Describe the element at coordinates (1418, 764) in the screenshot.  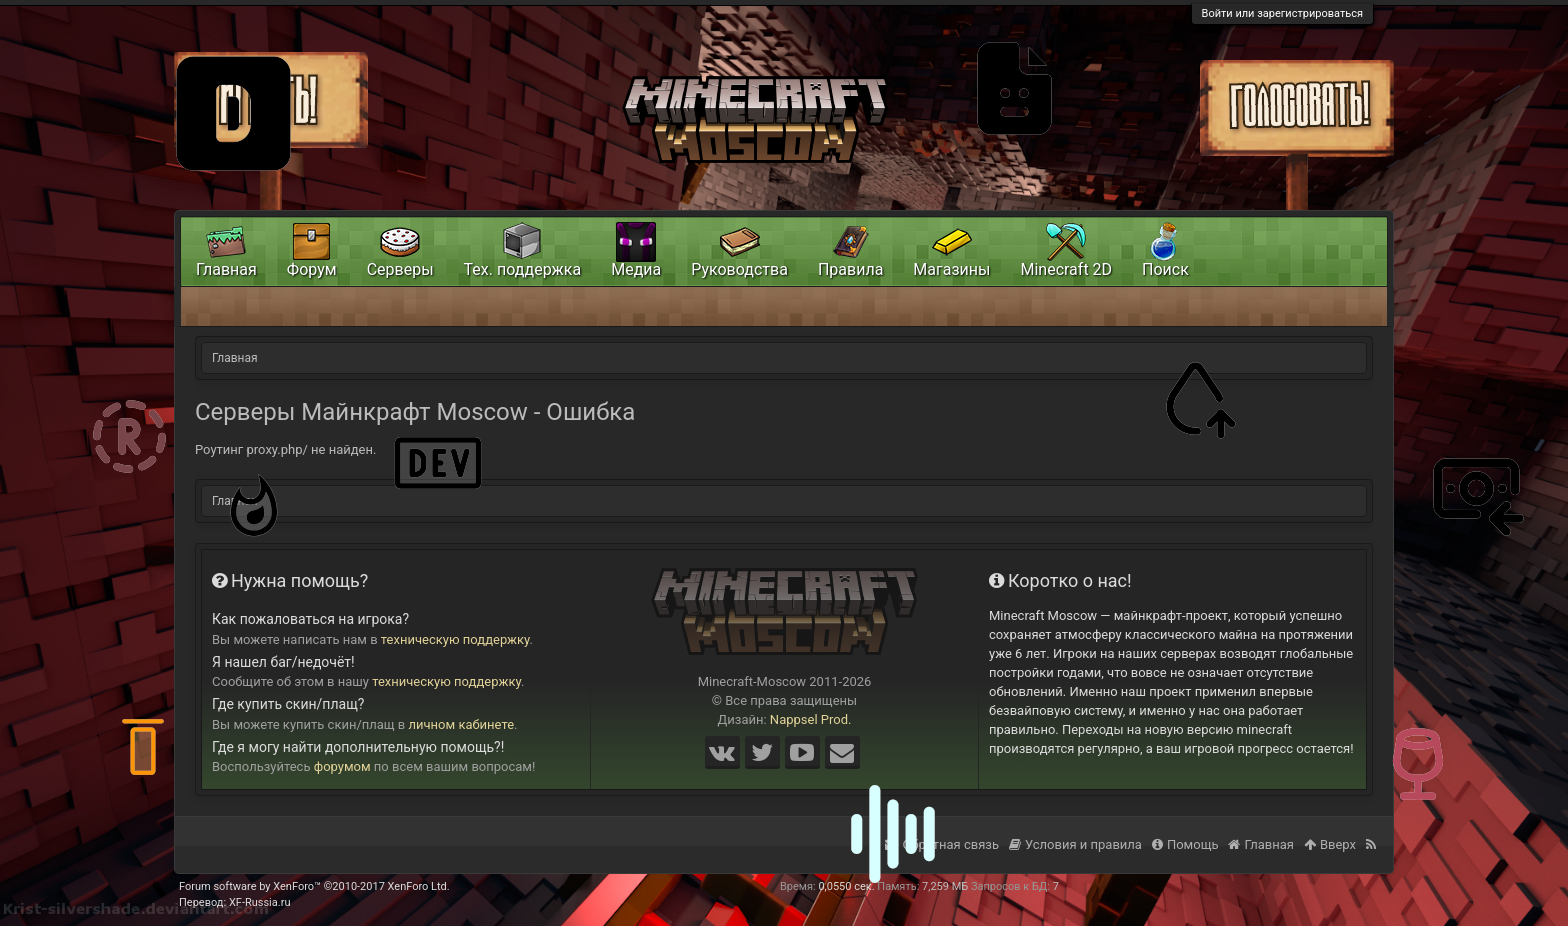
I see `view drink or beverage options` at that location.